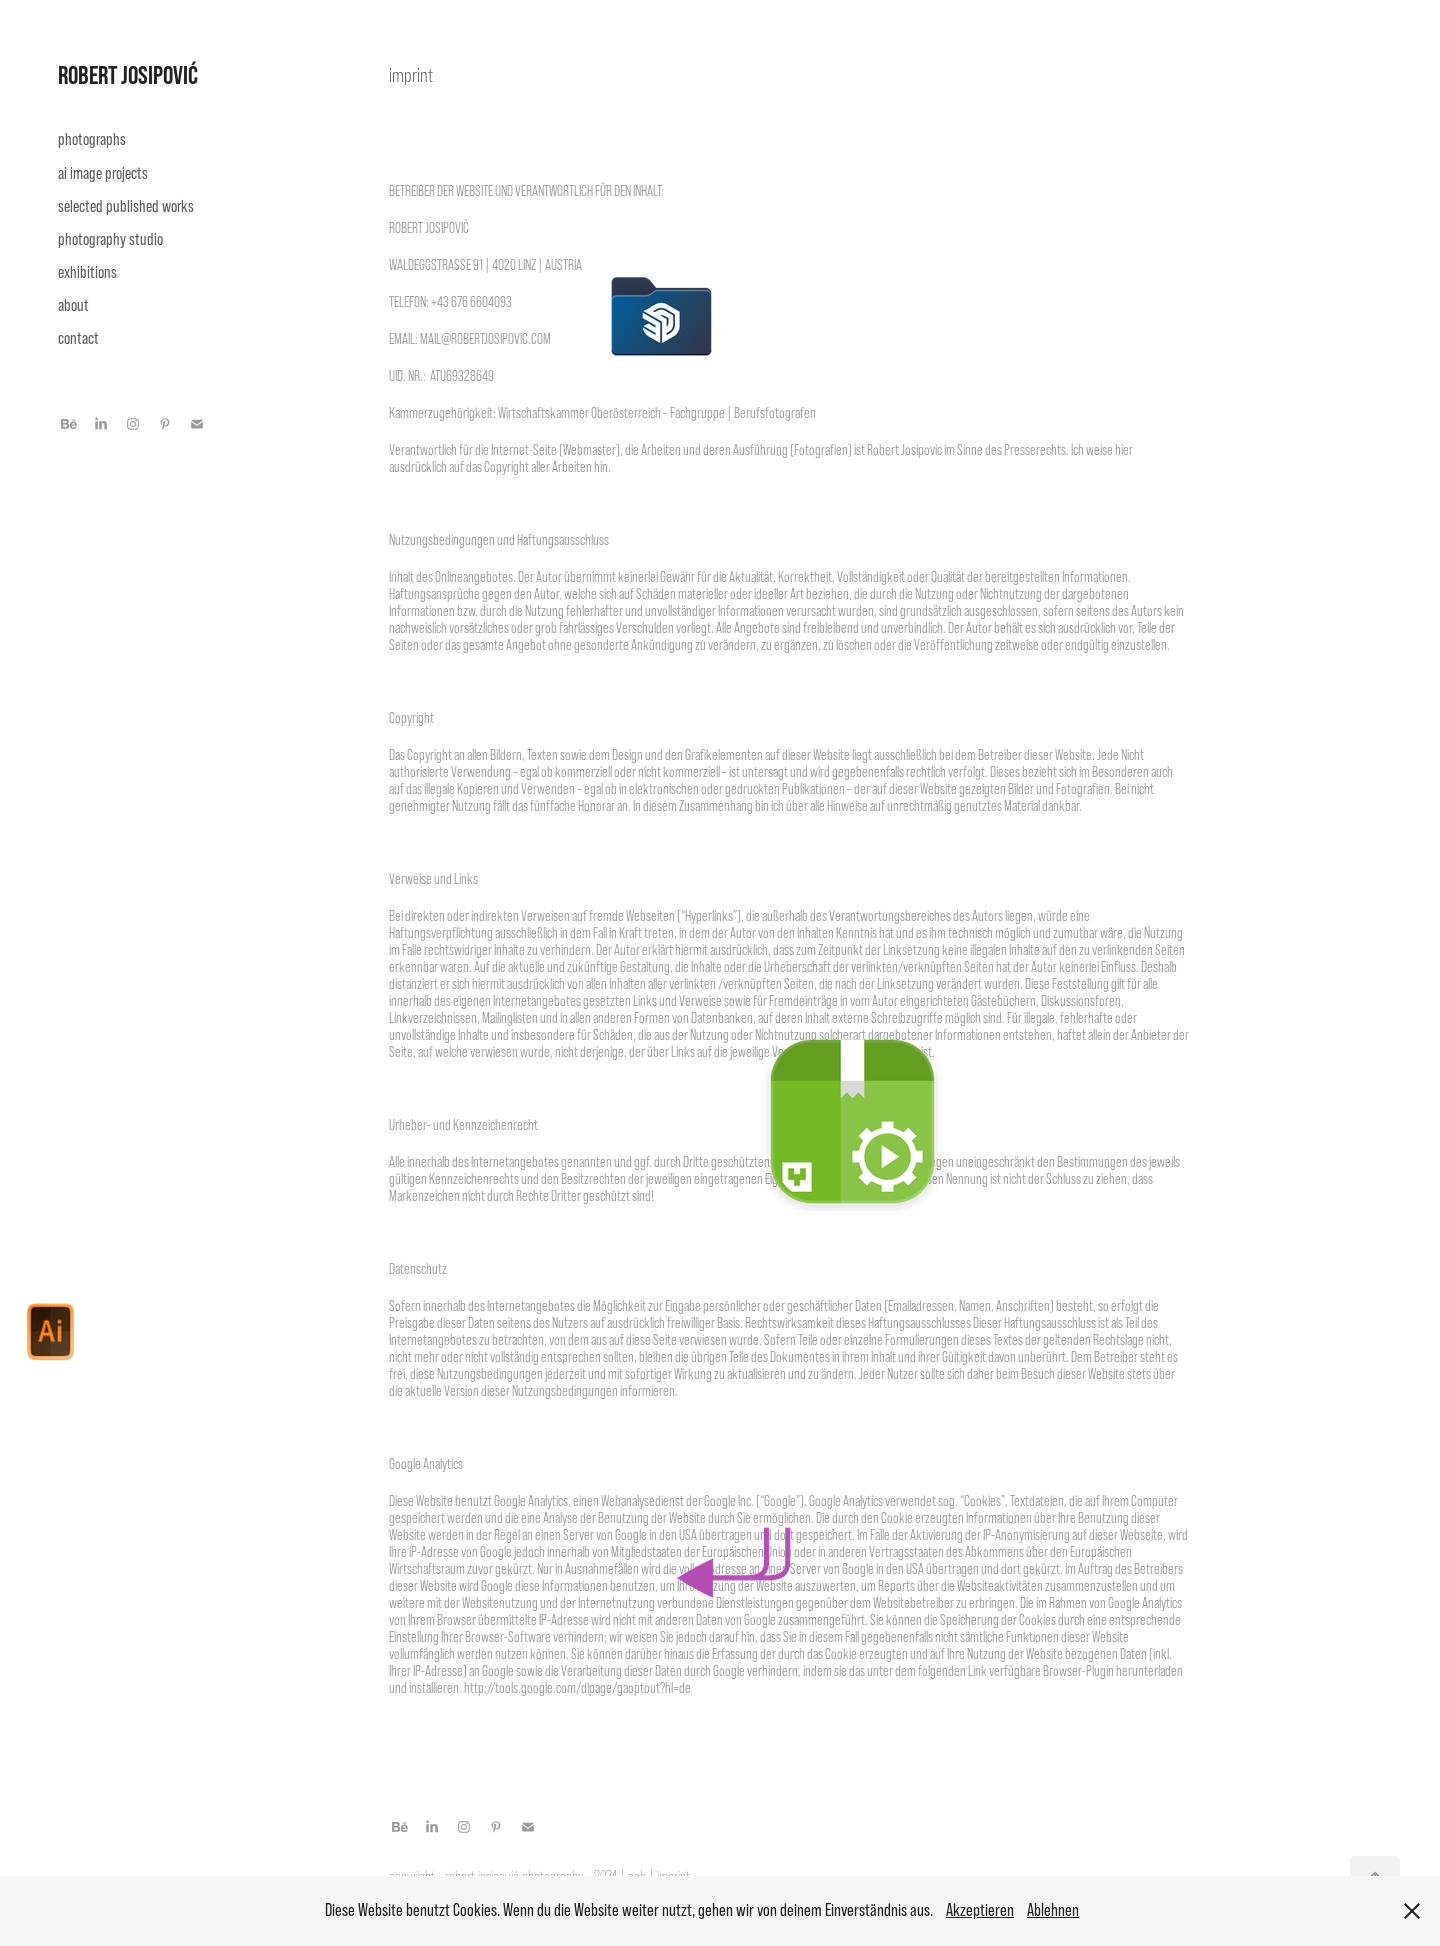  Describe the element at coordinates (732, 1562) in the screenshot. I see `reply to all recipients of an email` at that location.